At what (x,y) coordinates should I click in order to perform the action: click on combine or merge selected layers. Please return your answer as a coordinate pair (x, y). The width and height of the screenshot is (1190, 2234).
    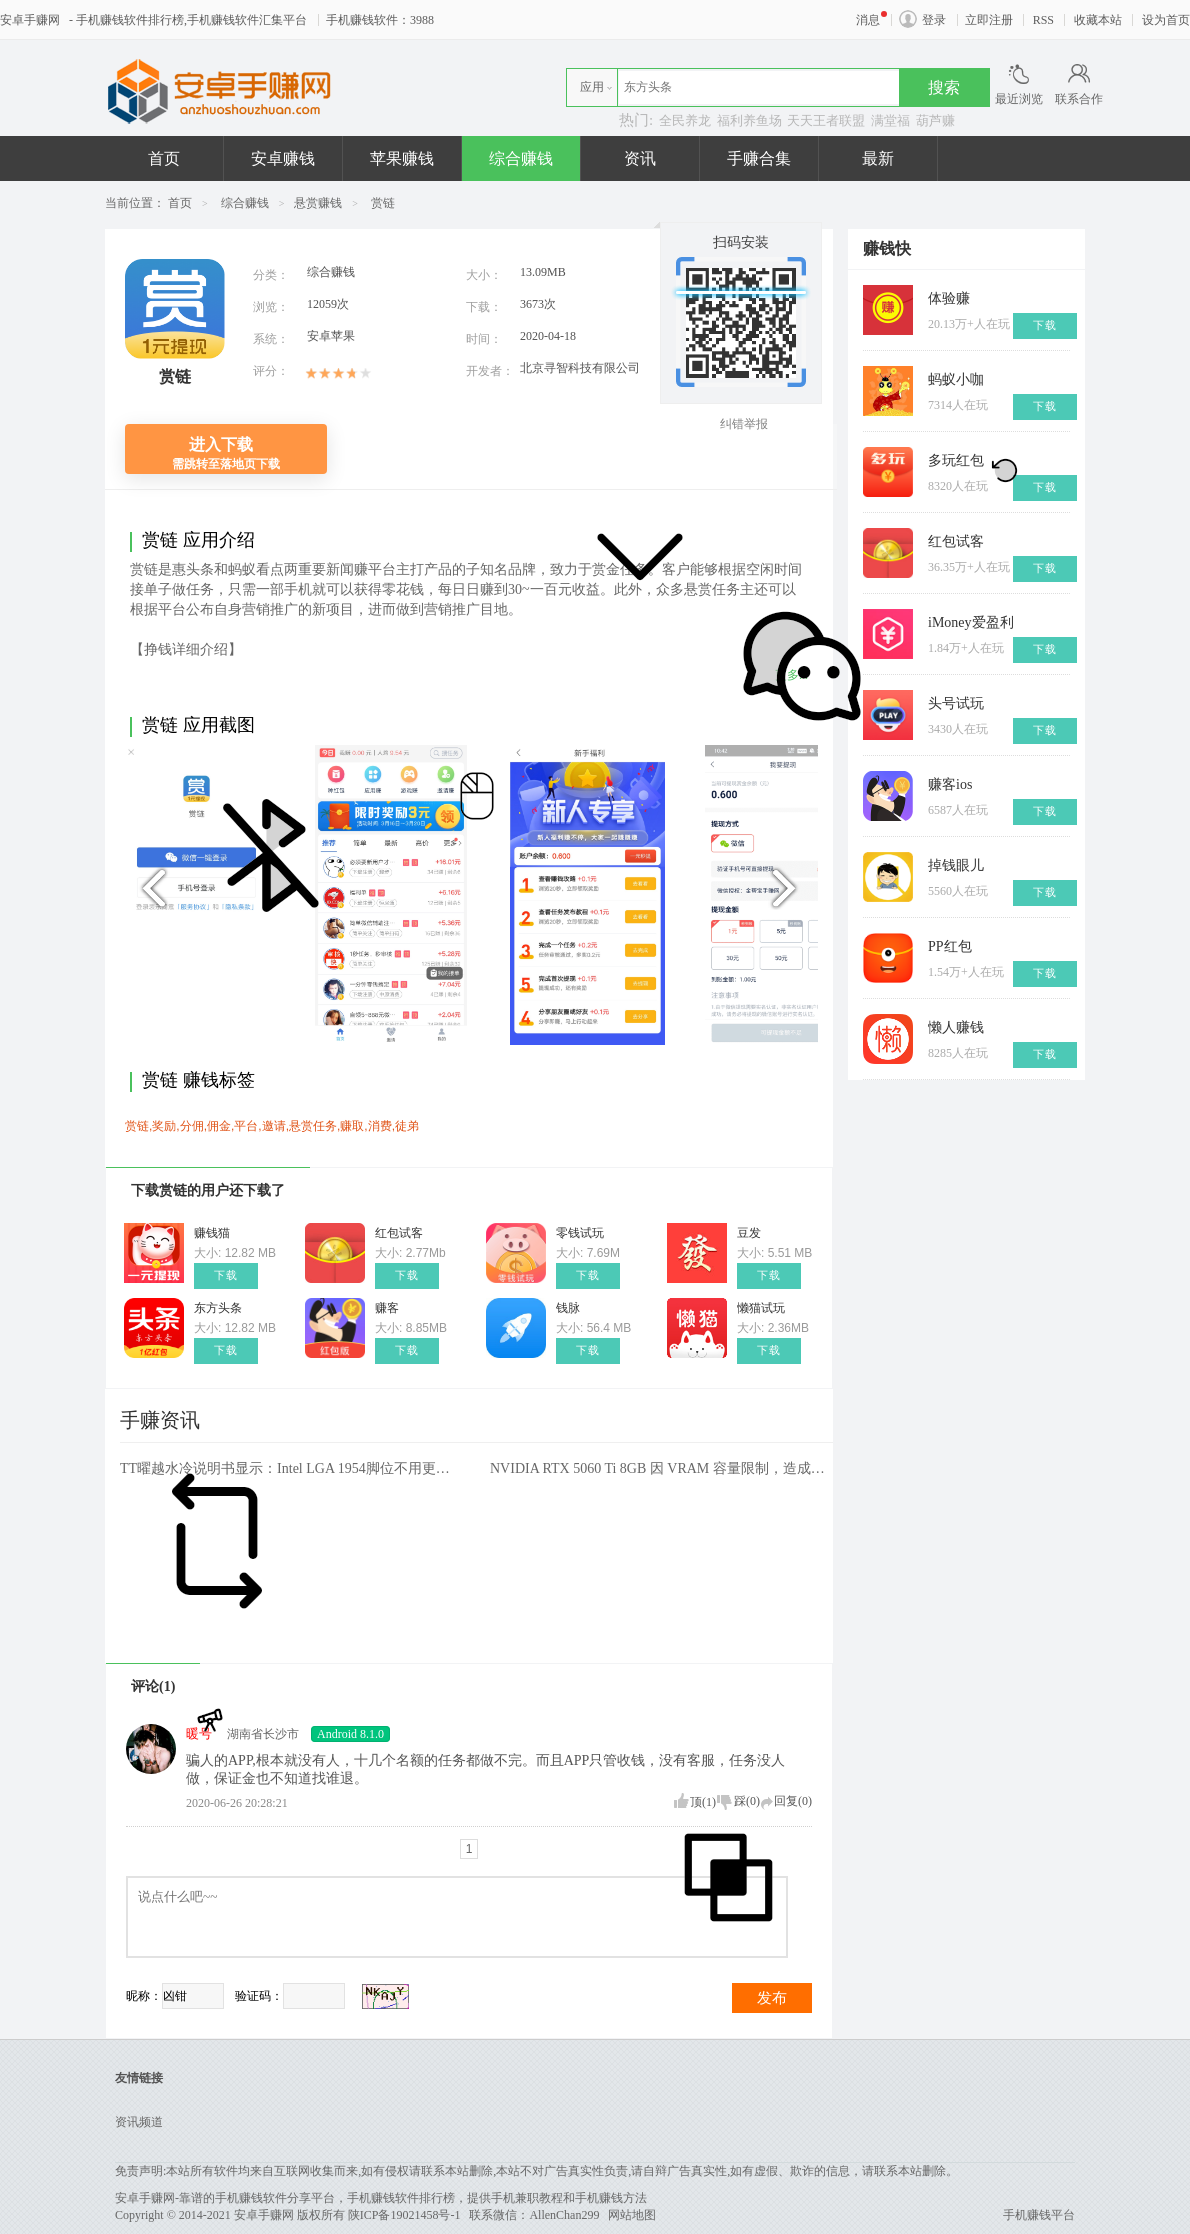
    Looking at the image, I should click on (728, 1877).